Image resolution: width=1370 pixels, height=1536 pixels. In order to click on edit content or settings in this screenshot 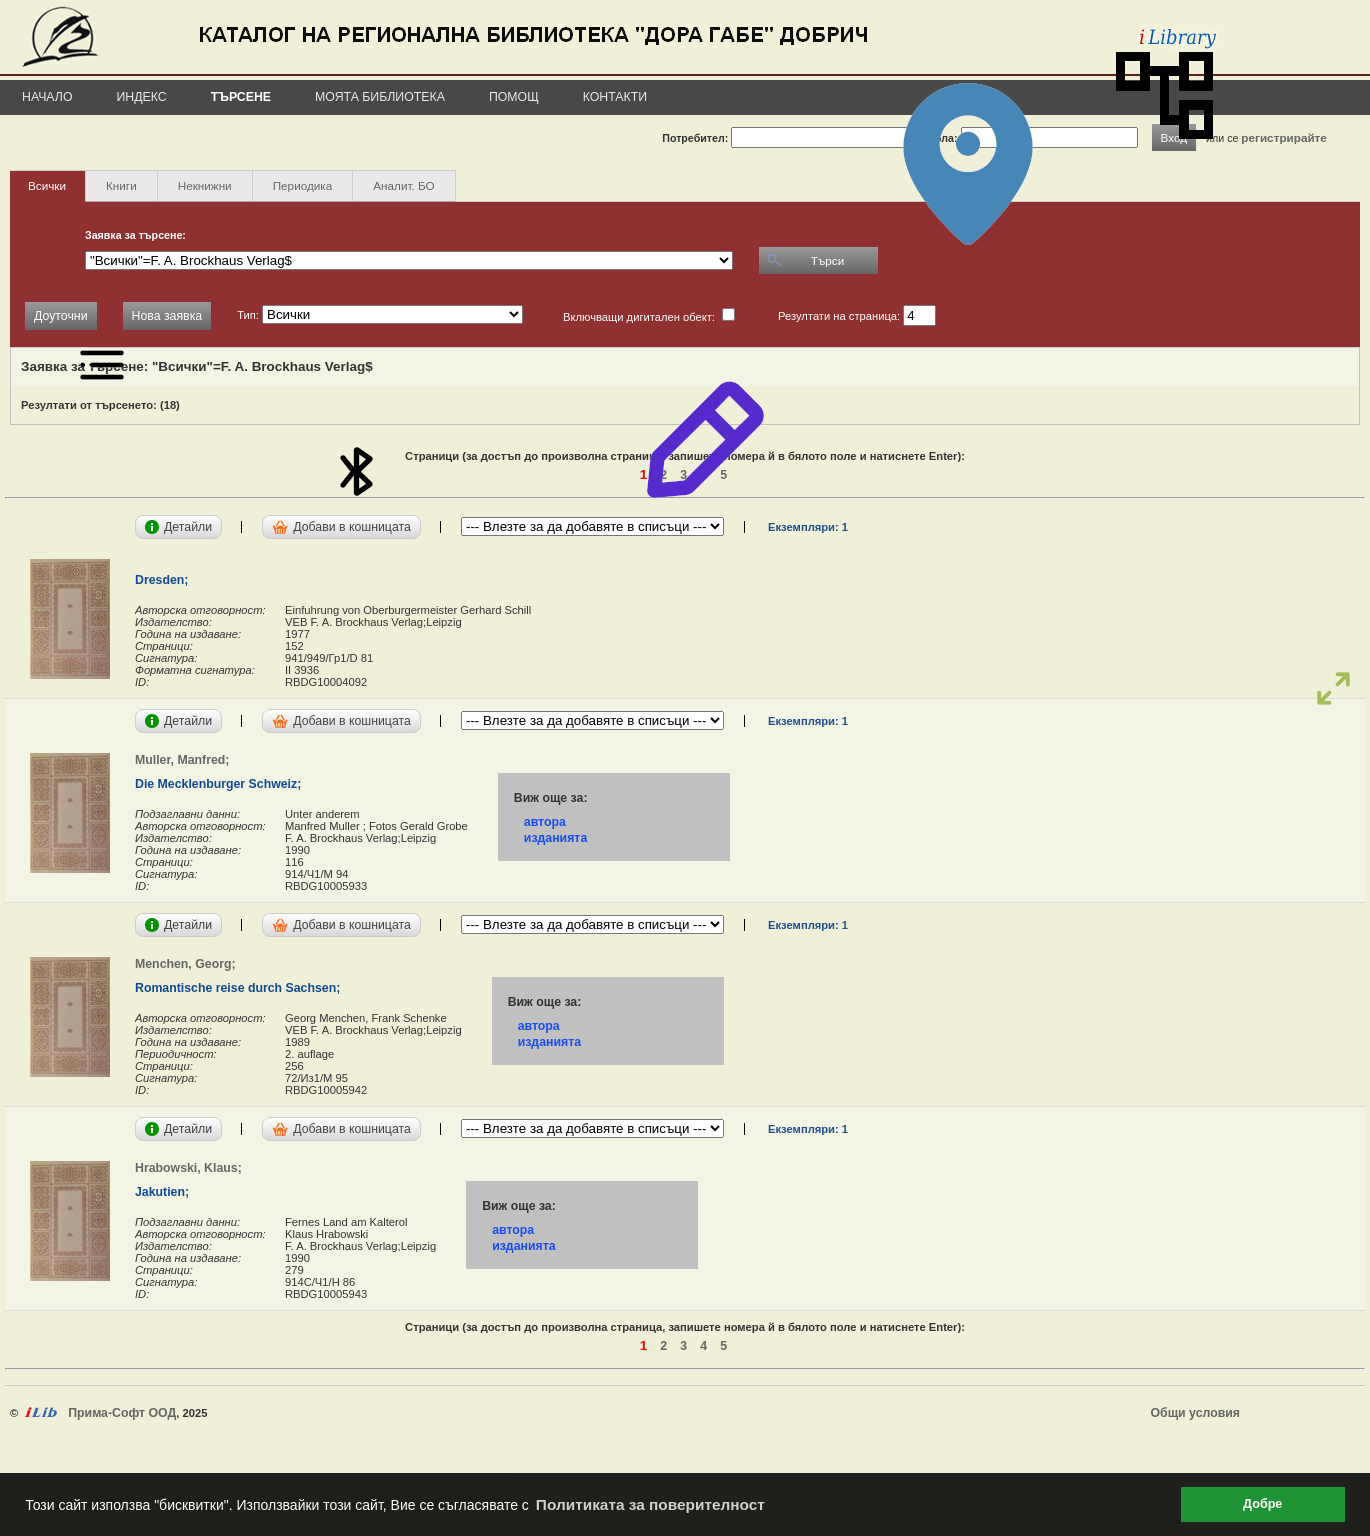, I will do `click(705, 439)`.